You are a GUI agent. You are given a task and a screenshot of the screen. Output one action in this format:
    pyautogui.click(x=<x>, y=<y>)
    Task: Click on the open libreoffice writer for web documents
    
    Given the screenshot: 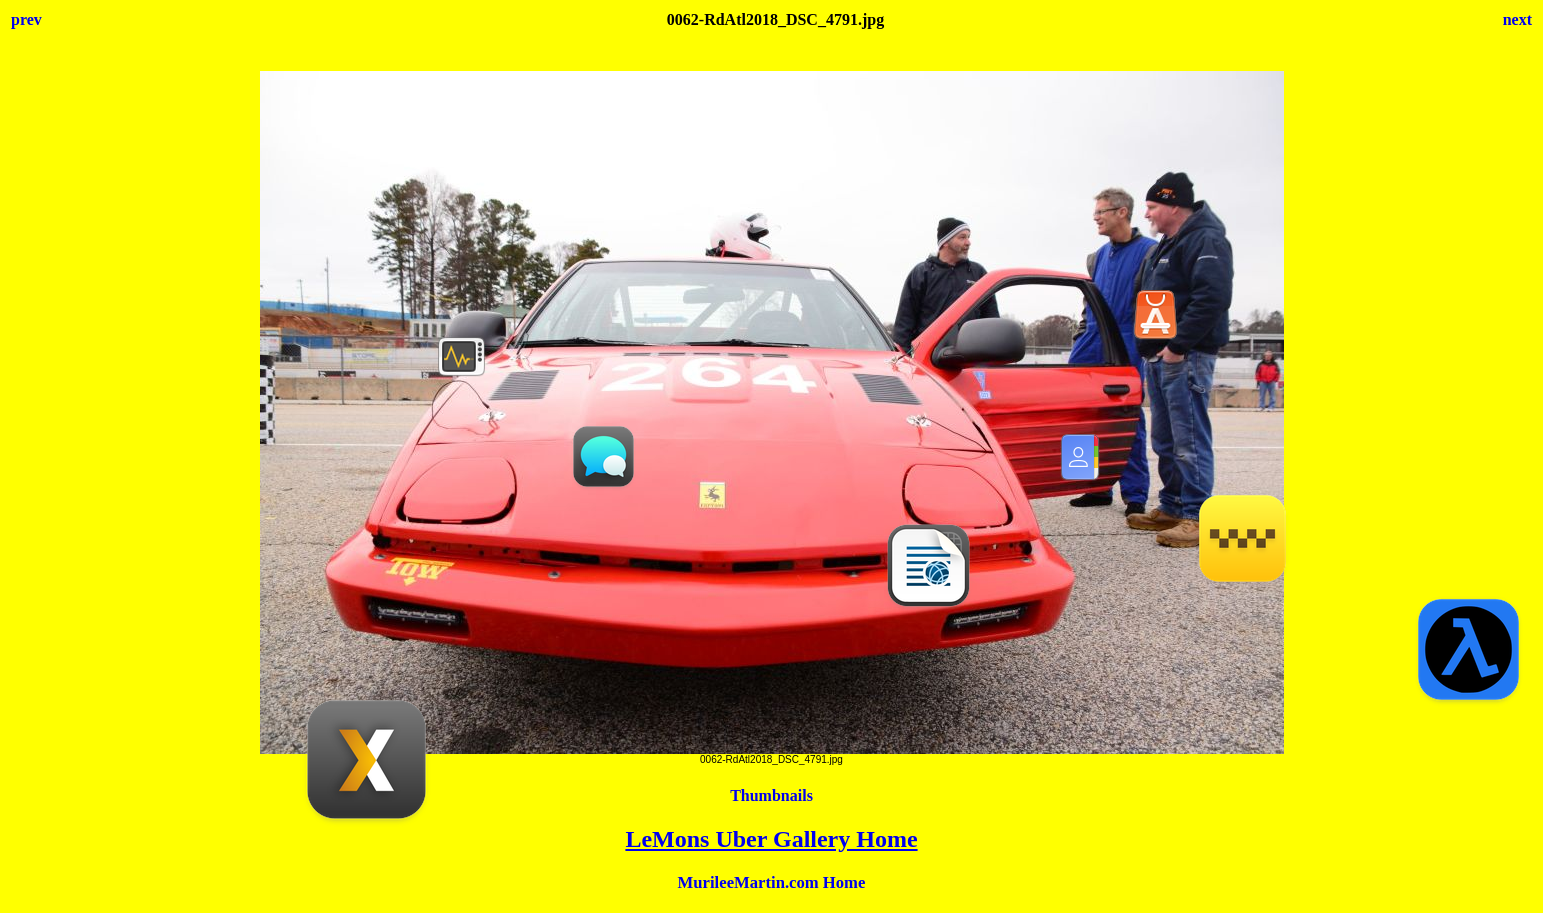 What is the action you would take?
    pyautogui.click(x=928, y=565)
    